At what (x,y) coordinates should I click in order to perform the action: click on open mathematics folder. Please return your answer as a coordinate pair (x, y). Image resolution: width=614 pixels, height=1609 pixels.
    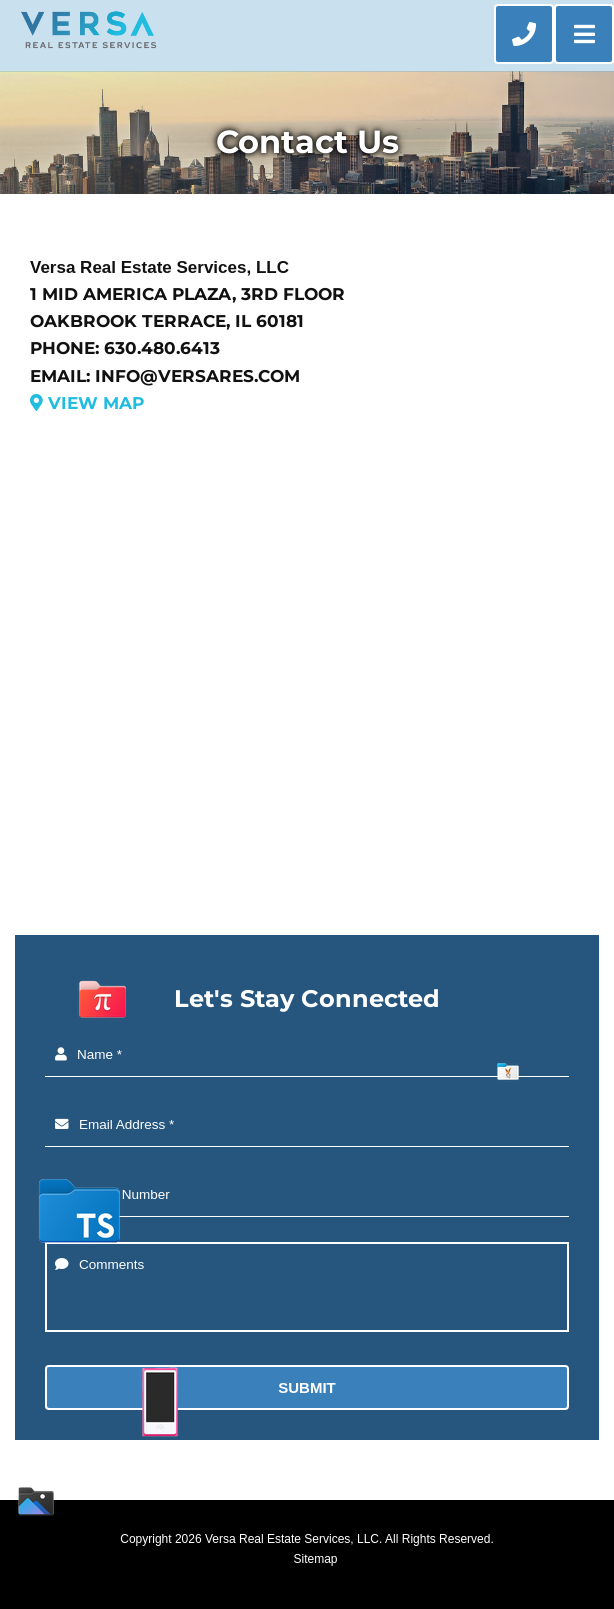
    Looking at the image, I should click on (102, 1000).